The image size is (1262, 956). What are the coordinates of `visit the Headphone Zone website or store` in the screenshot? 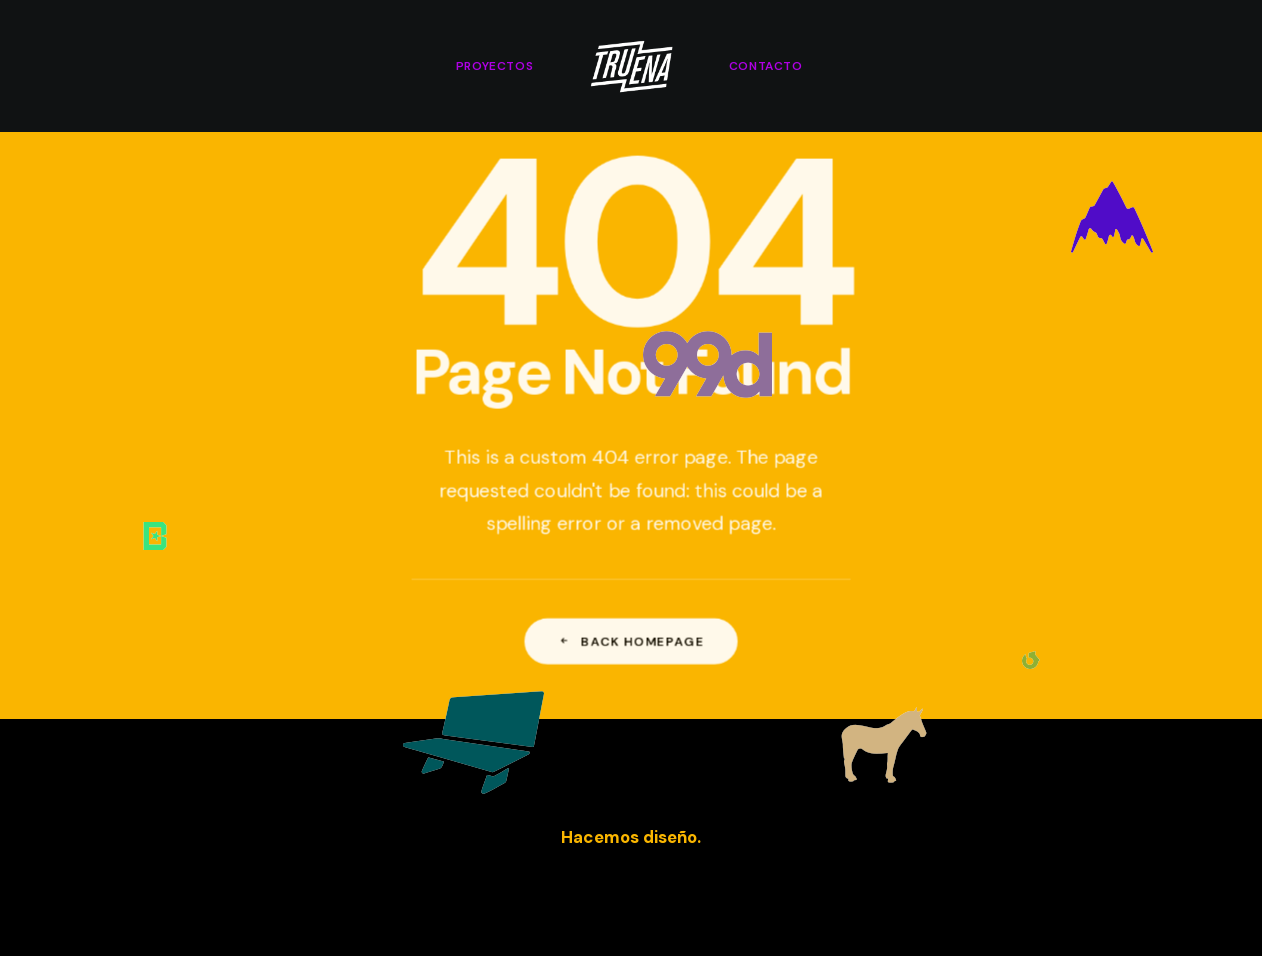 It's located at (1031, 660).